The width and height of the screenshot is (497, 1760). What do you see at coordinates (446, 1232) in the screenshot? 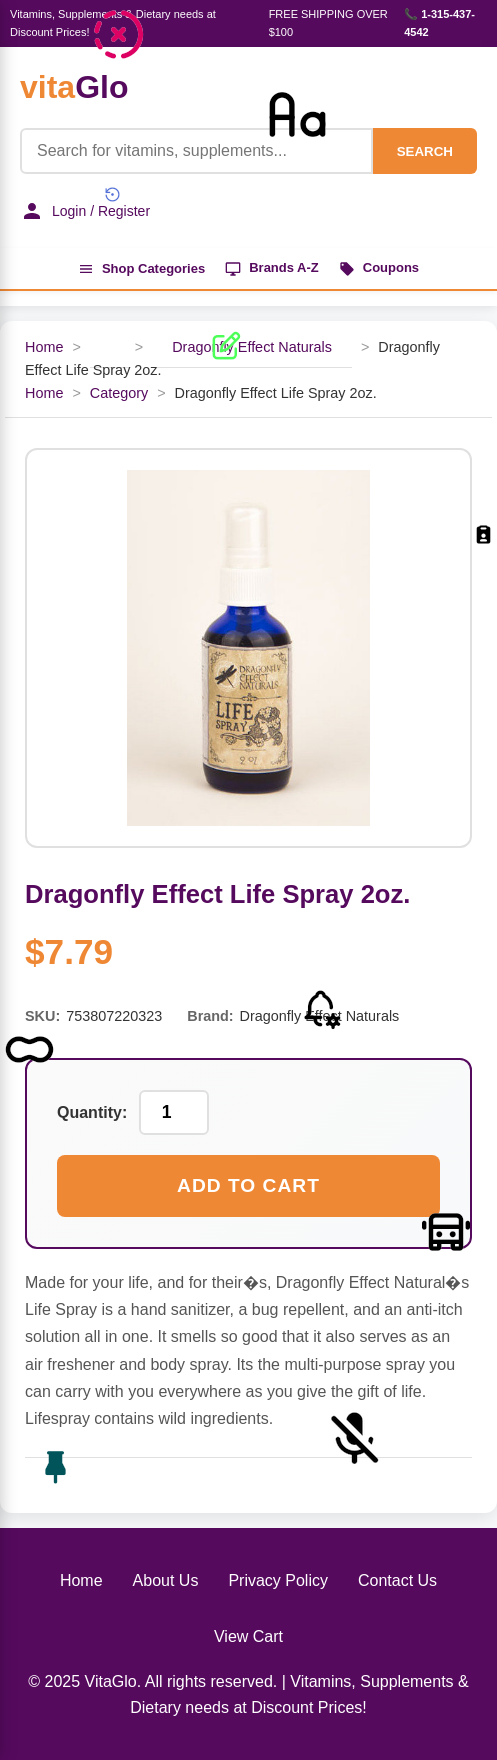
I see `view bus routes or schedules` at bounding box center [446, 1232].